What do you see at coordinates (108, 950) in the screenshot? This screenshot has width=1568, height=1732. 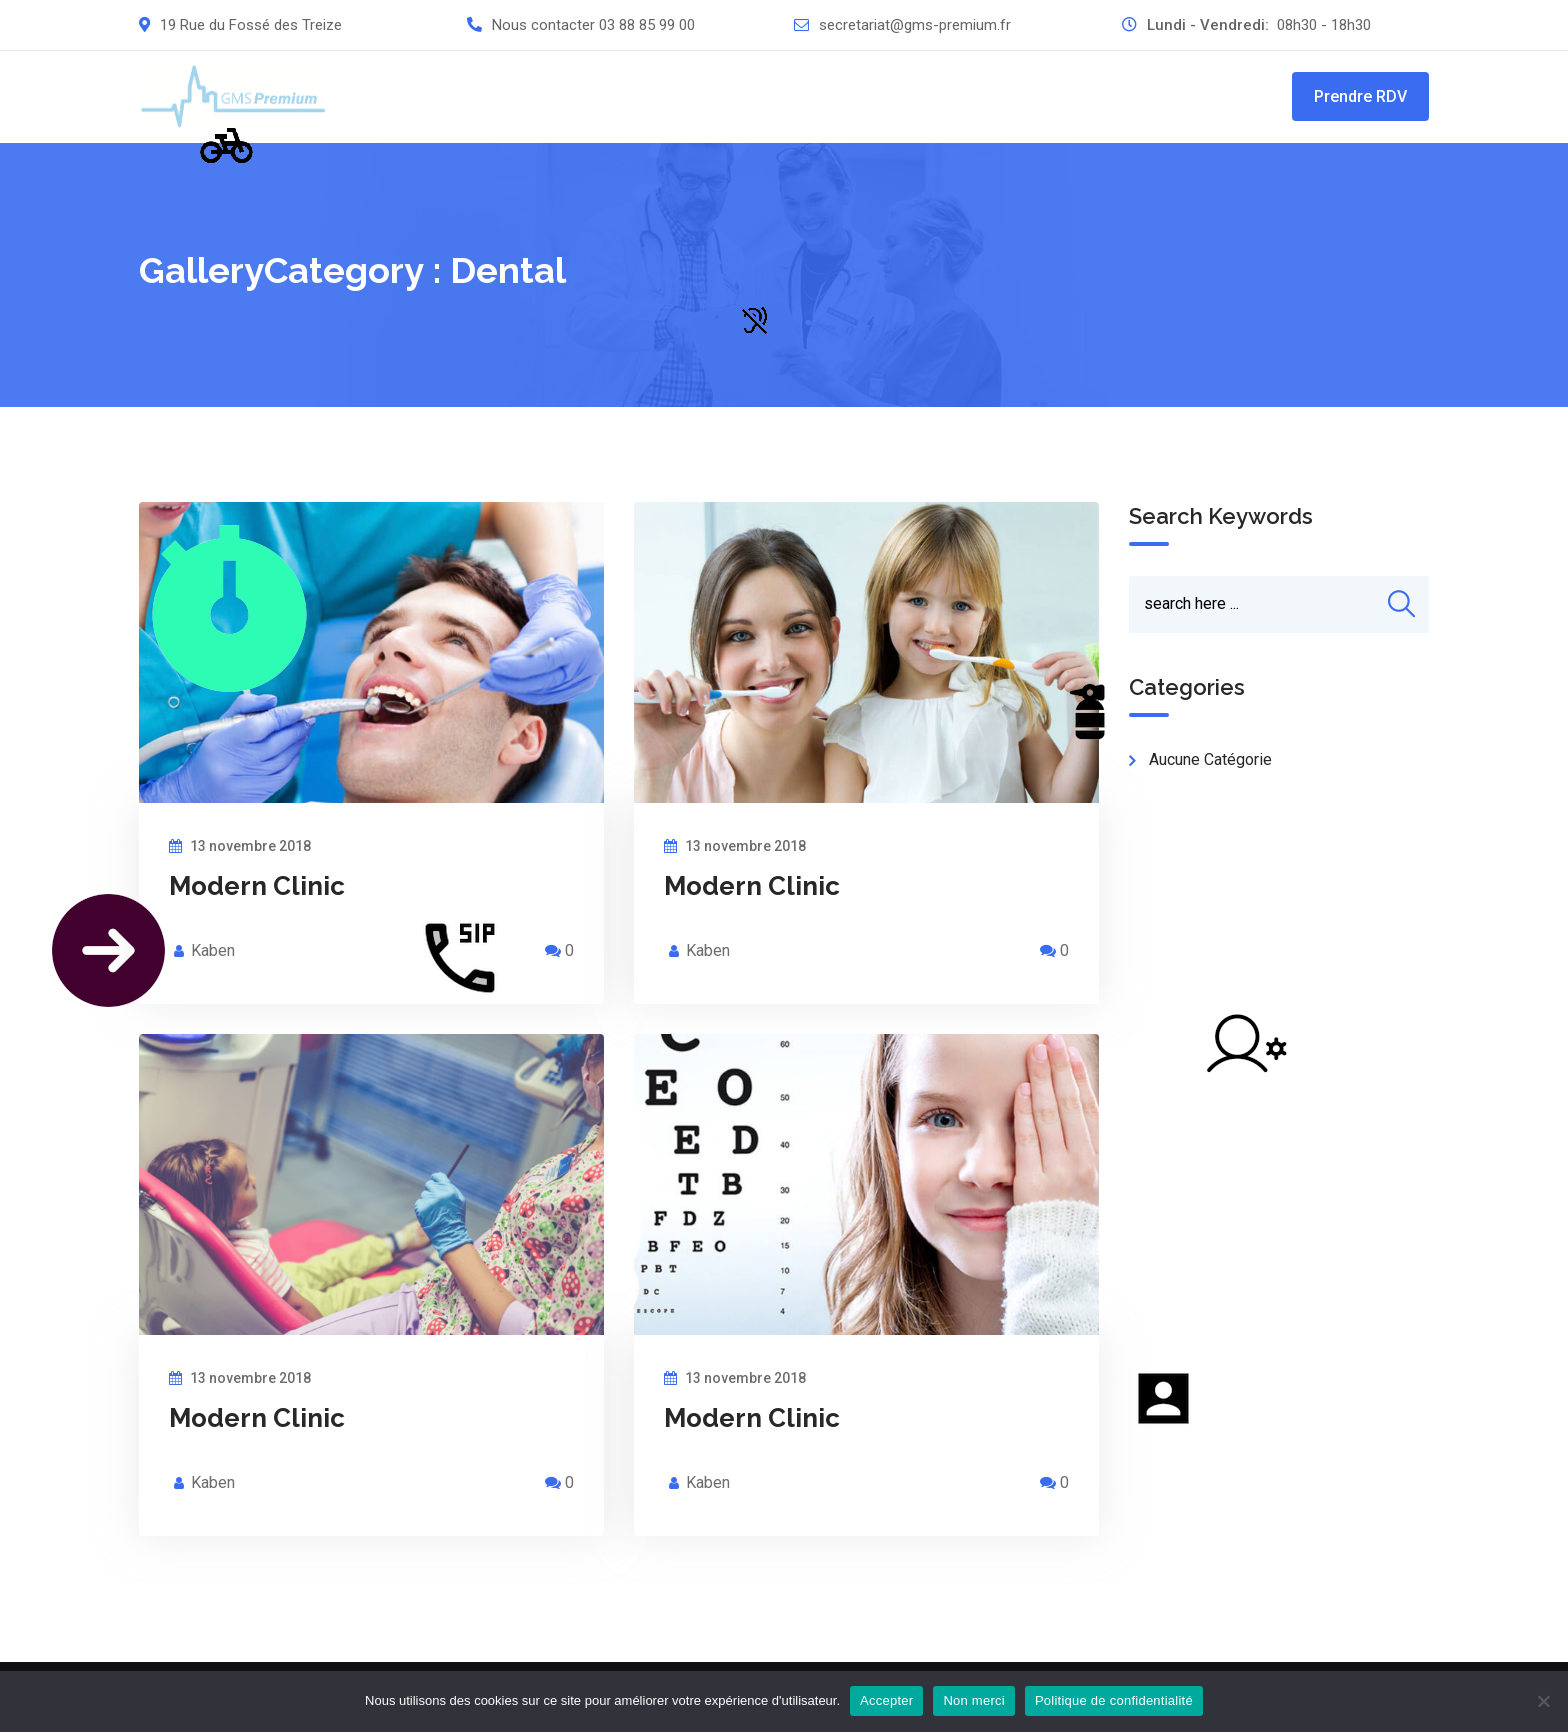 I see `proceed to the next step` at bounding box center [108, 950].